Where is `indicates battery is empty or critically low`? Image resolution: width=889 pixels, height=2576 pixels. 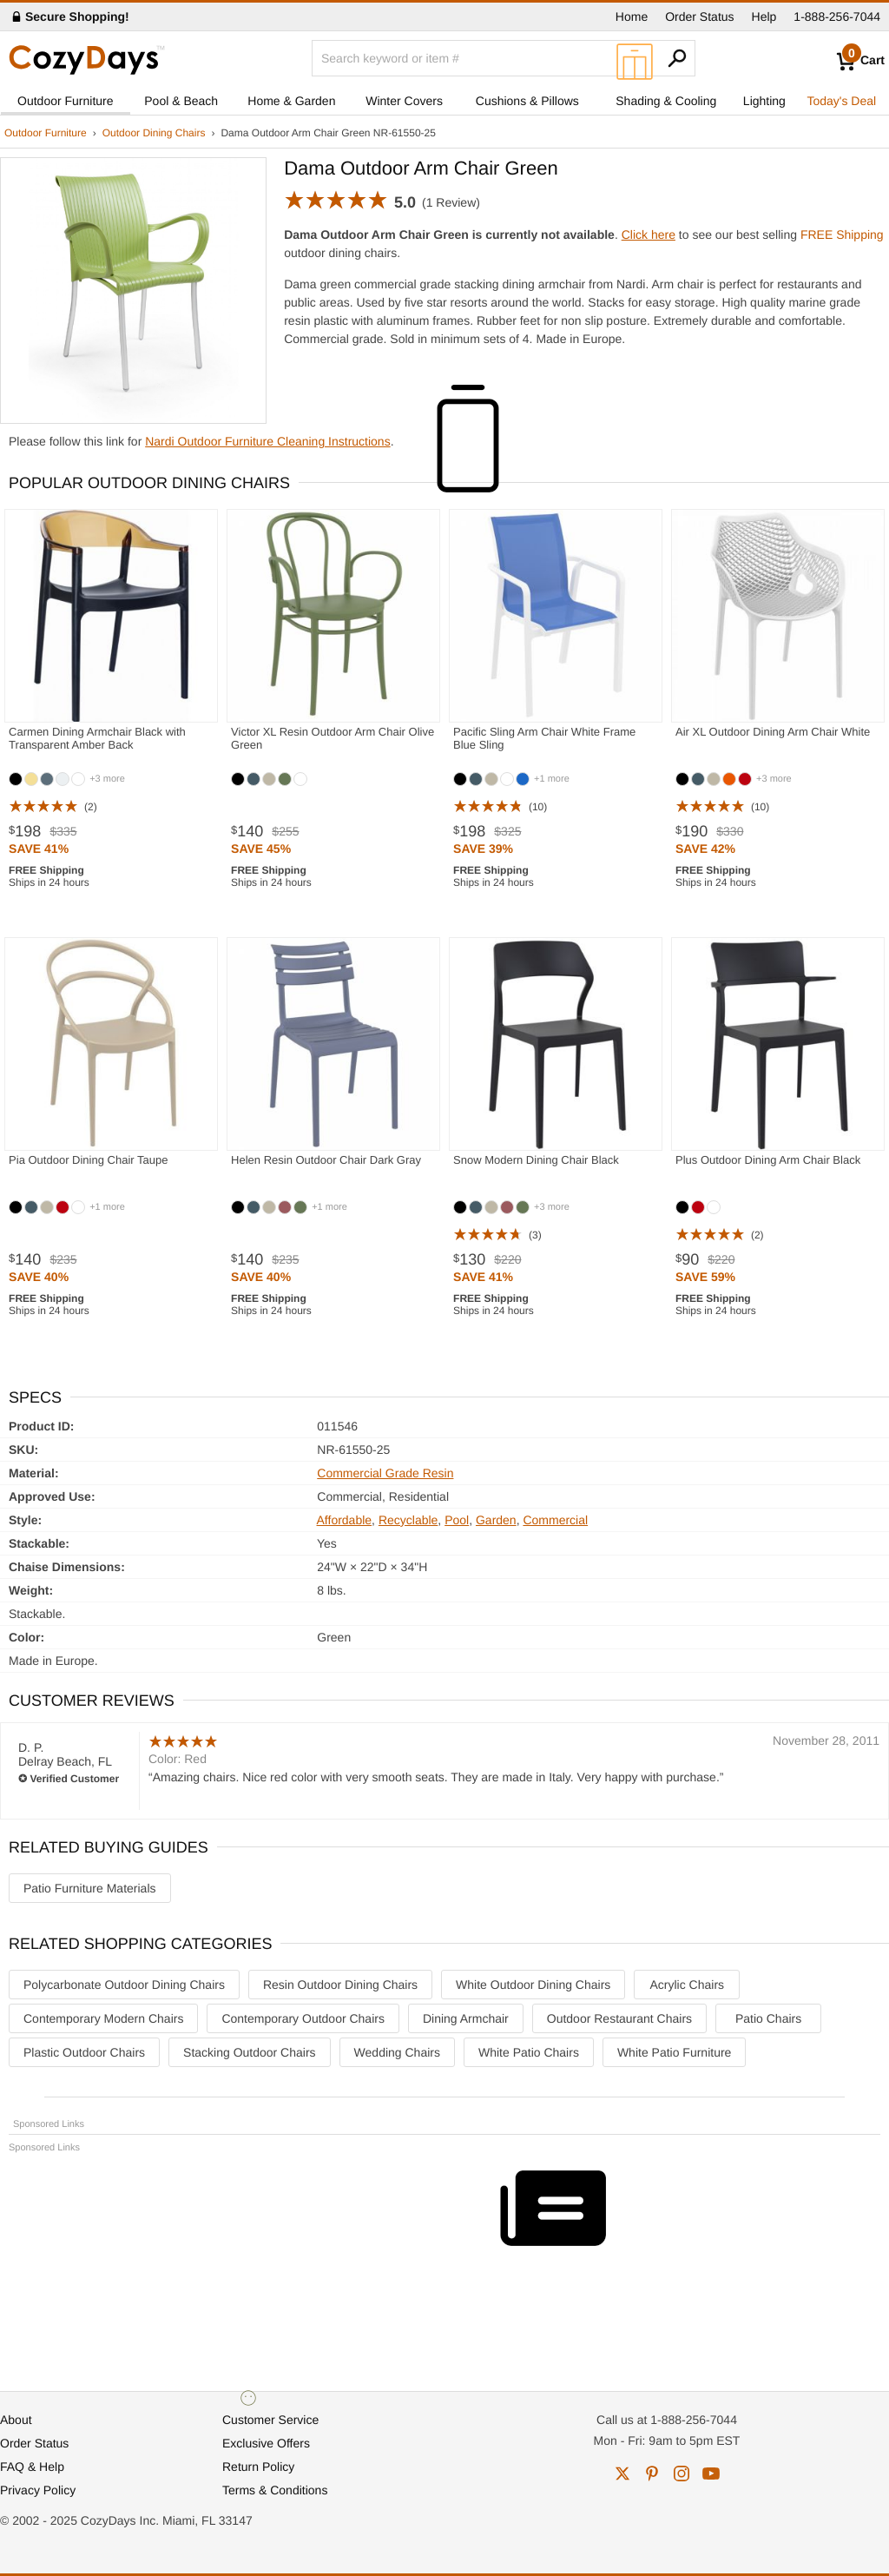 indicates battery is empty or critically low is located at coordinates (468, 440).